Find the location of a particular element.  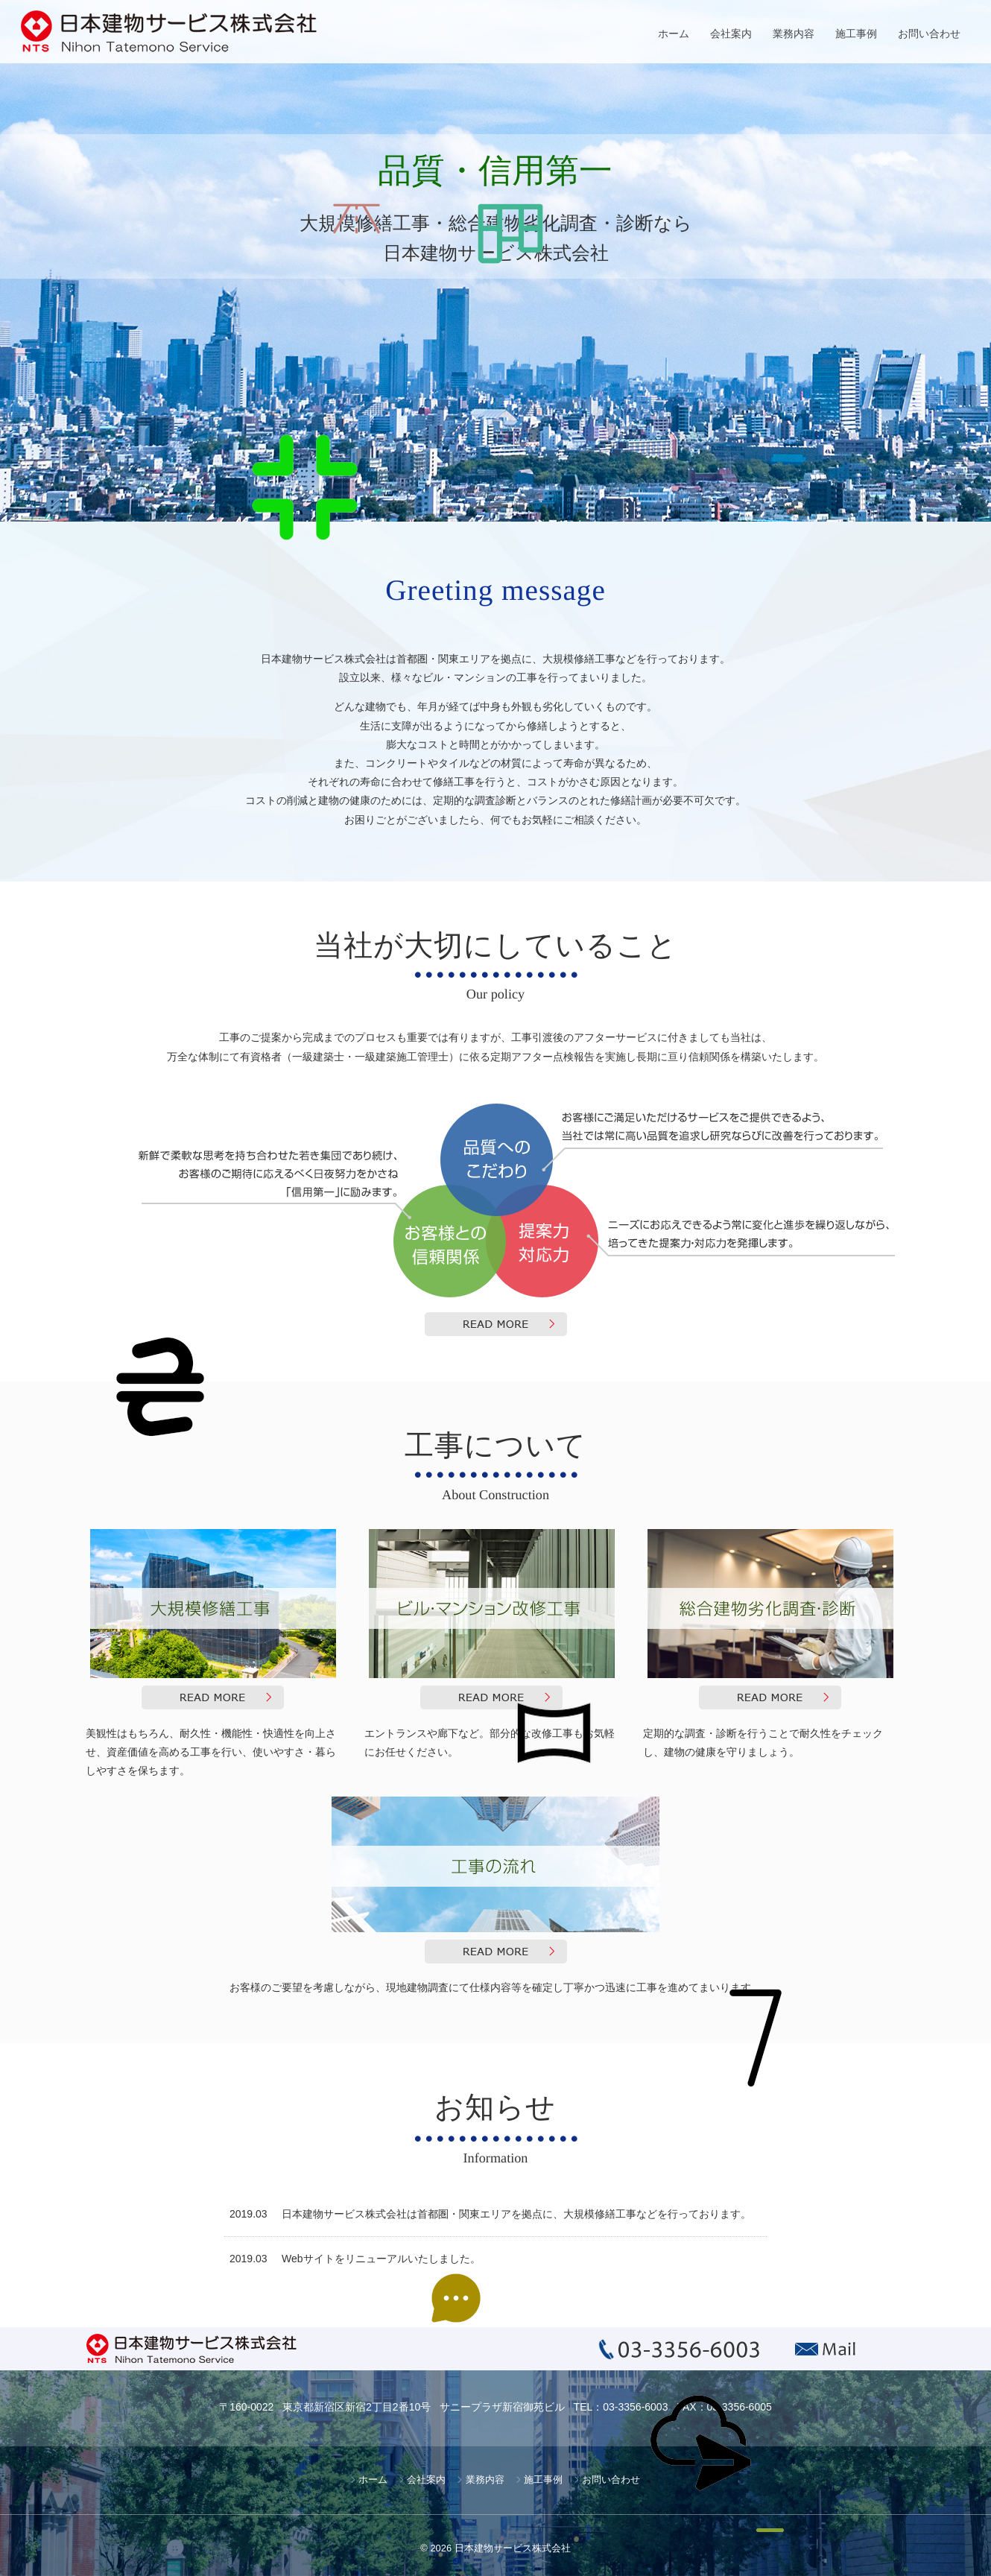

send to remote agent or cloud service is located at coordinates (701, 2440).